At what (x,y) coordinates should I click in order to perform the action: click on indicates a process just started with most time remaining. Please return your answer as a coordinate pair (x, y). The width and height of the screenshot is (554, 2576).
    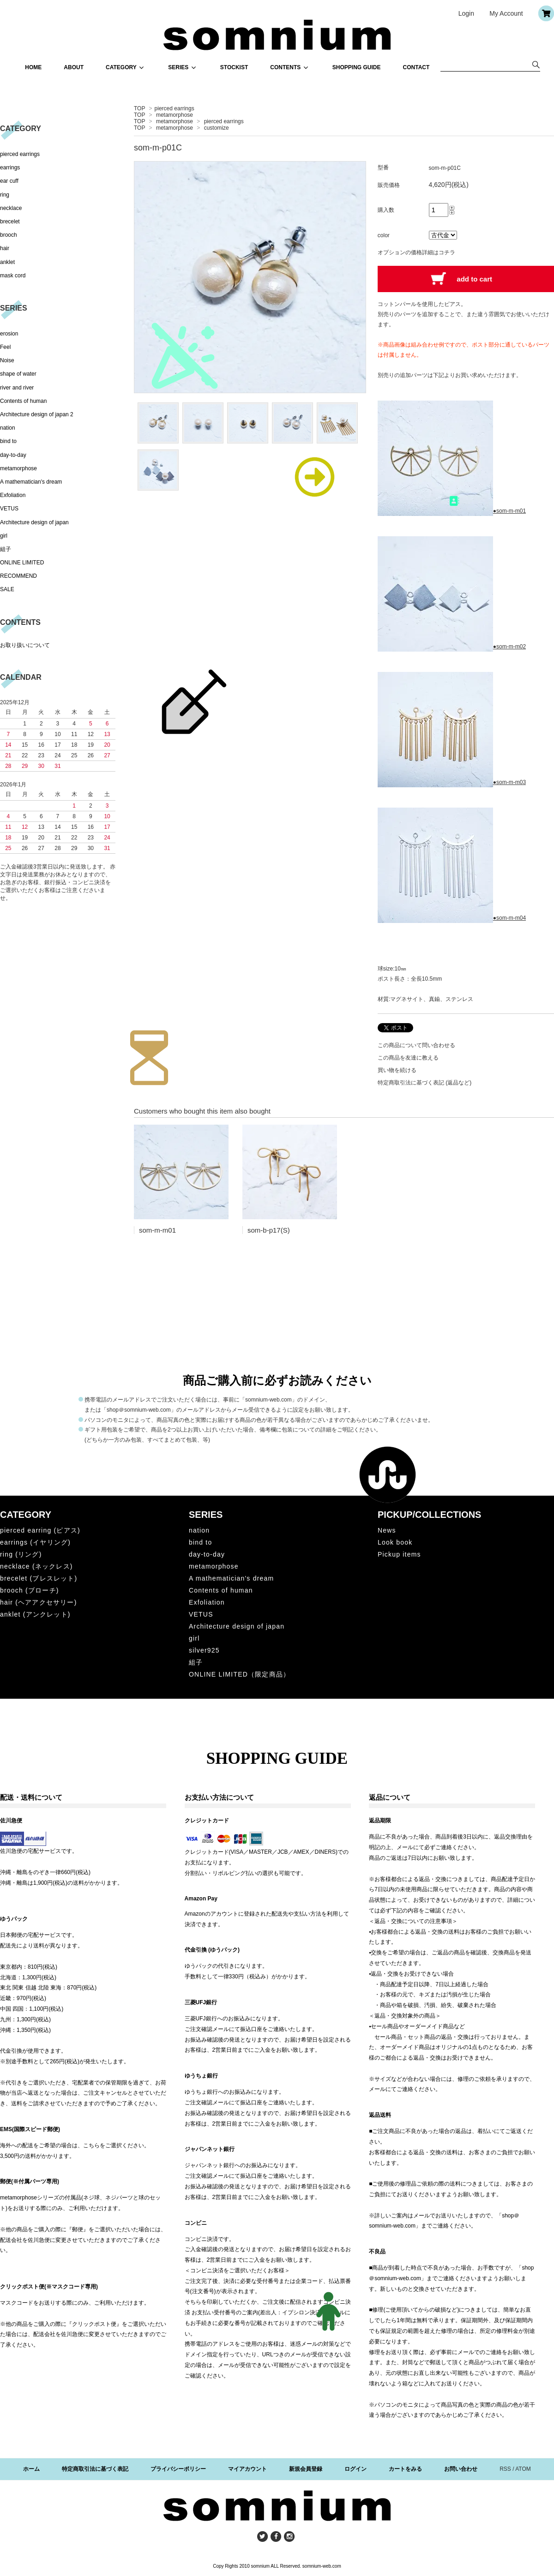
    Looking at the image, I should click on (149, 1058).